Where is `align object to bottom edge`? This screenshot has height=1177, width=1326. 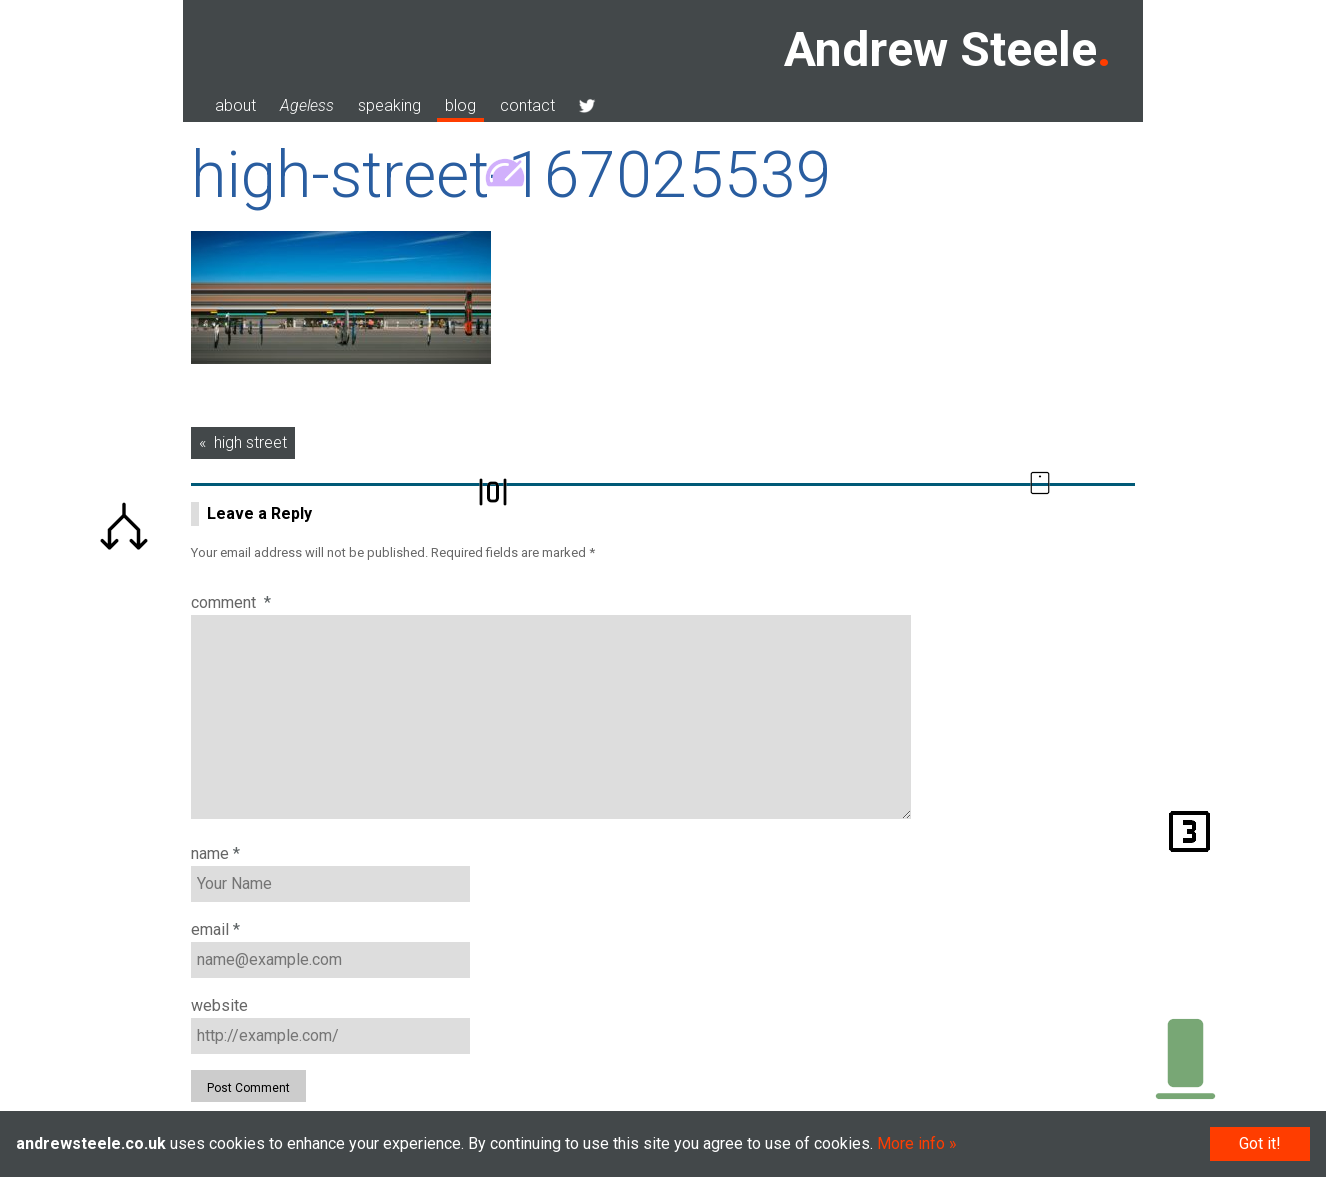 align object to bottom edge is located at coordinates (1185, 1057).